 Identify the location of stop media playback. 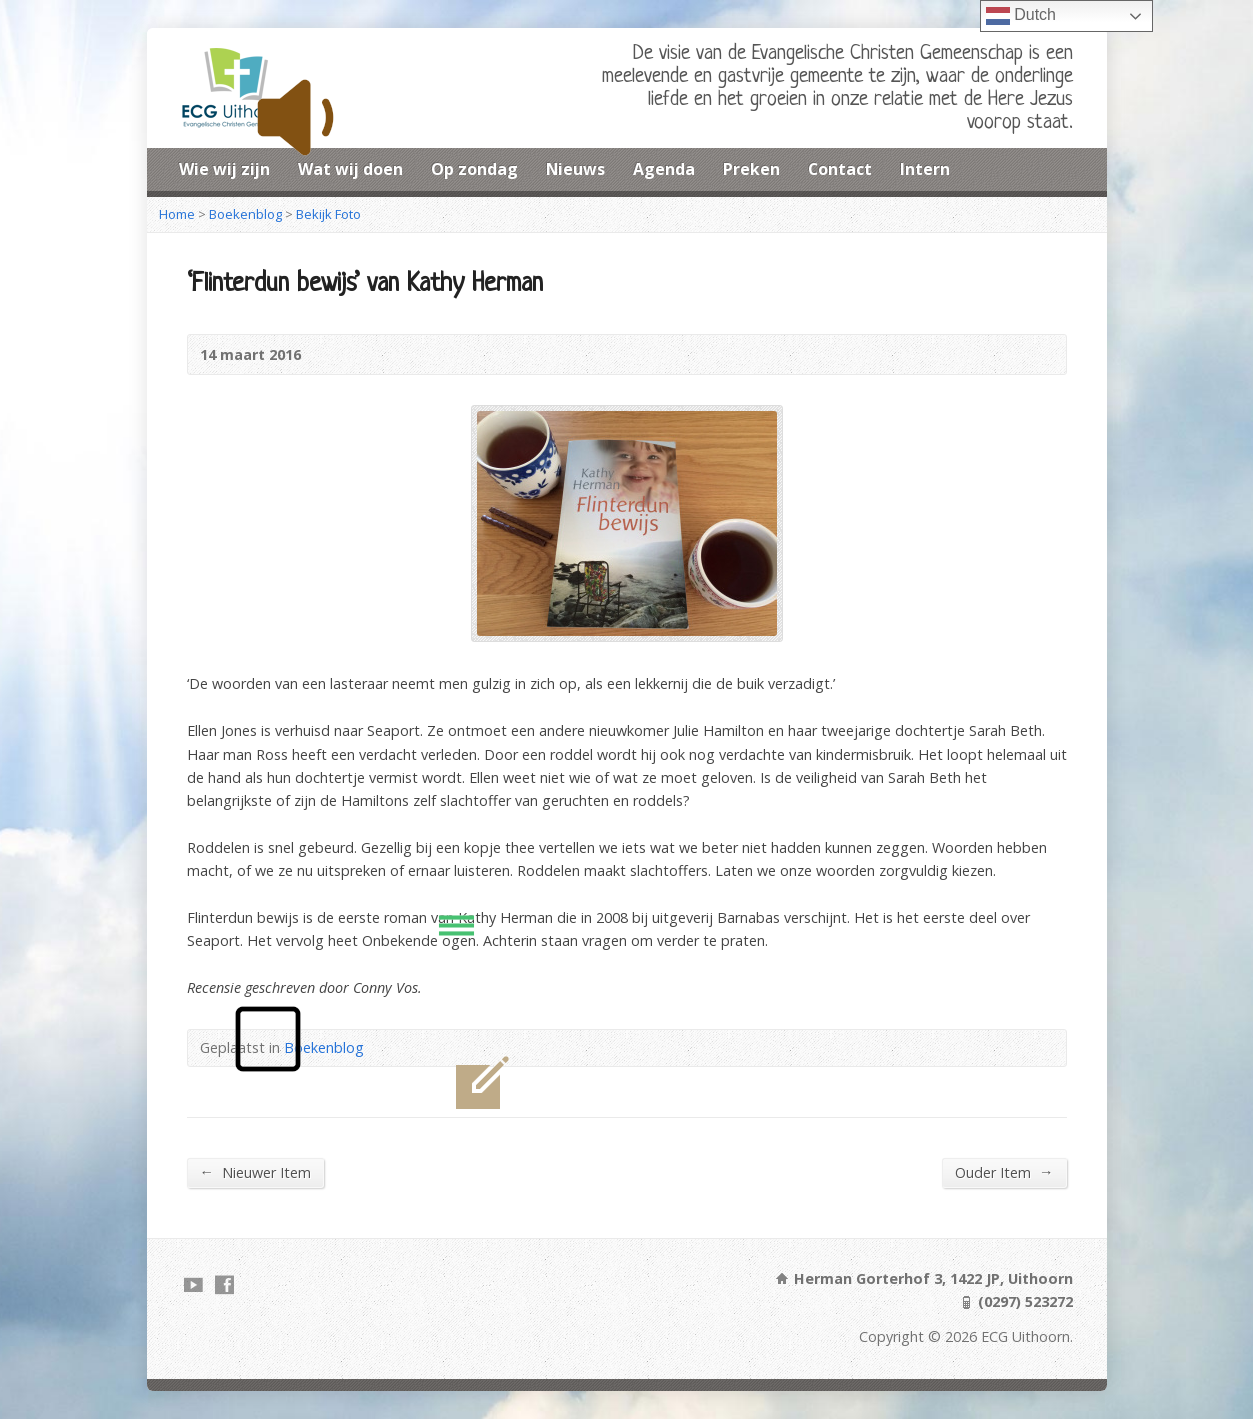
(268, 1039).